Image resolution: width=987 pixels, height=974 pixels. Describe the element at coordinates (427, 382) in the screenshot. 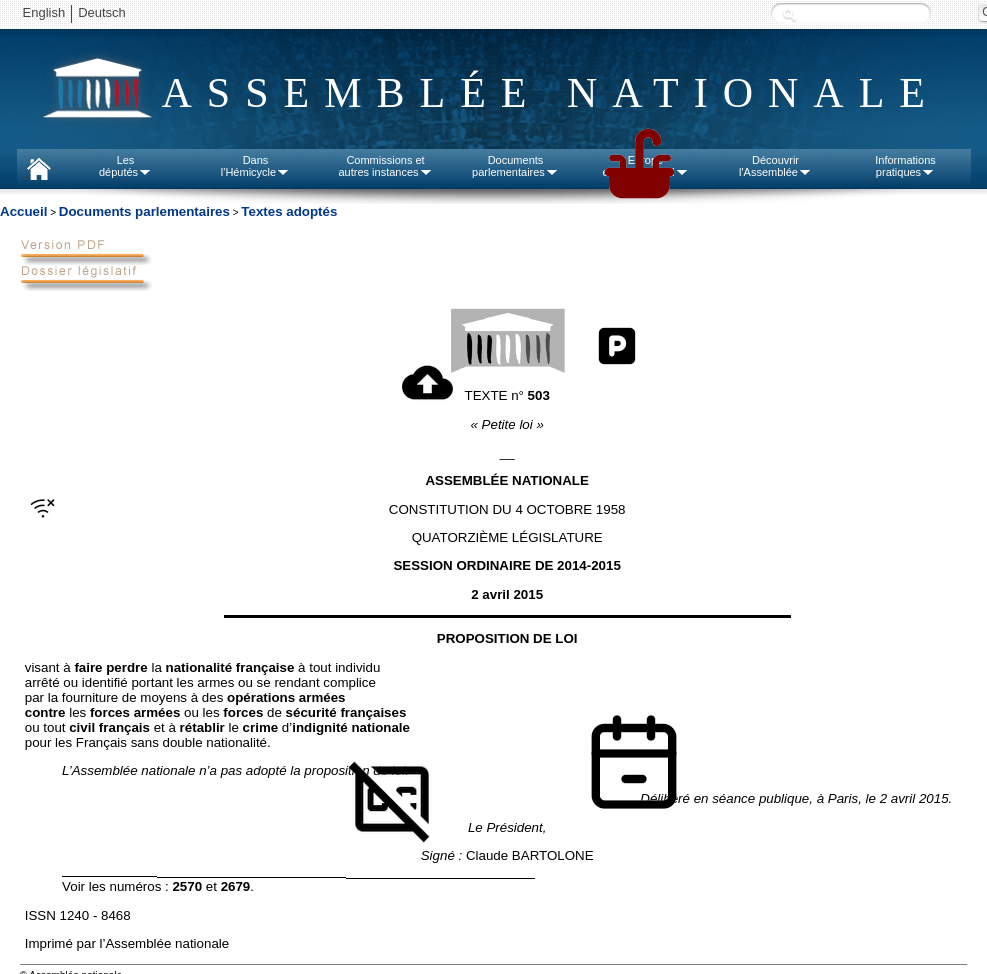

I see `upload file to cloud storage` at that location.